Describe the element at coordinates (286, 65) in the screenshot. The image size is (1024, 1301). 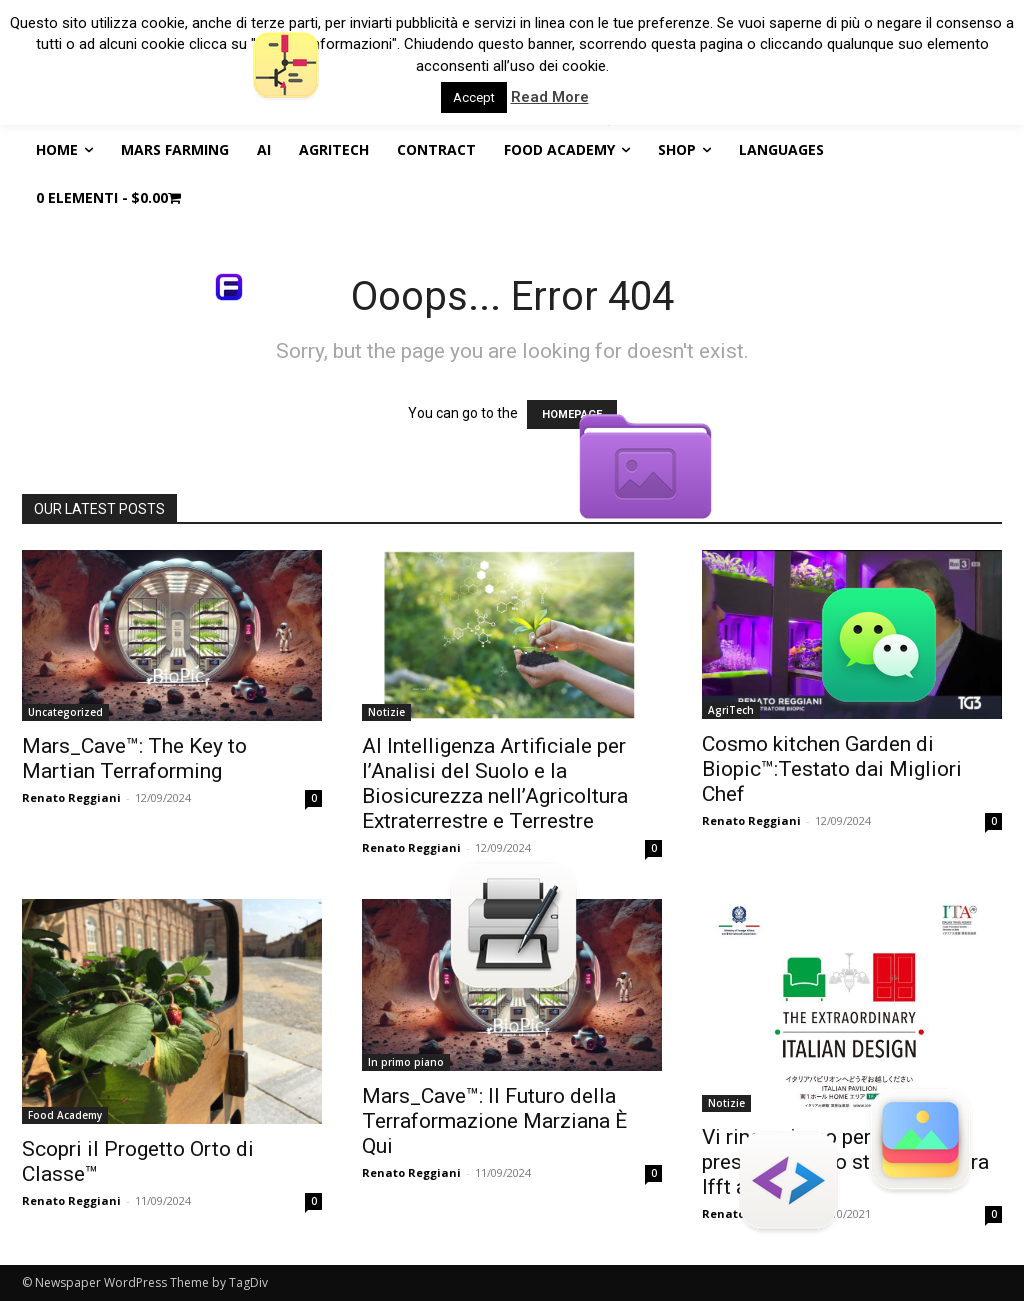
I see `open eeschema schematic editor` at that location.